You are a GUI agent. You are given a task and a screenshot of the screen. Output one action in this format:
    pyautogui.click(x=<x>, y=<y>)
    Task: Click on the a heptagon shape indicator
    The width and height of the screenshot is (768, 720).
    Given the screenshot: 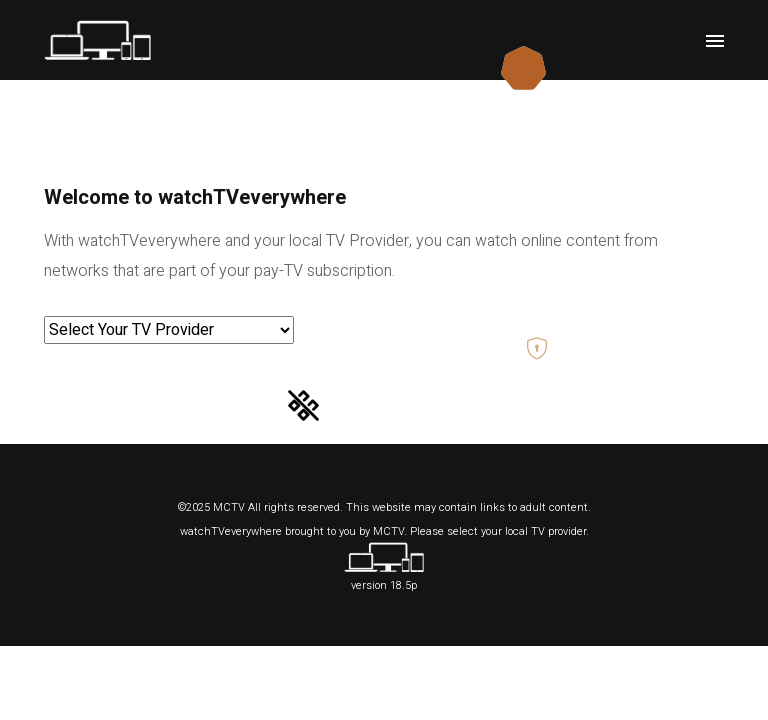 What is the action you would take?
    pyautogui.click(x=523, y=69)
    